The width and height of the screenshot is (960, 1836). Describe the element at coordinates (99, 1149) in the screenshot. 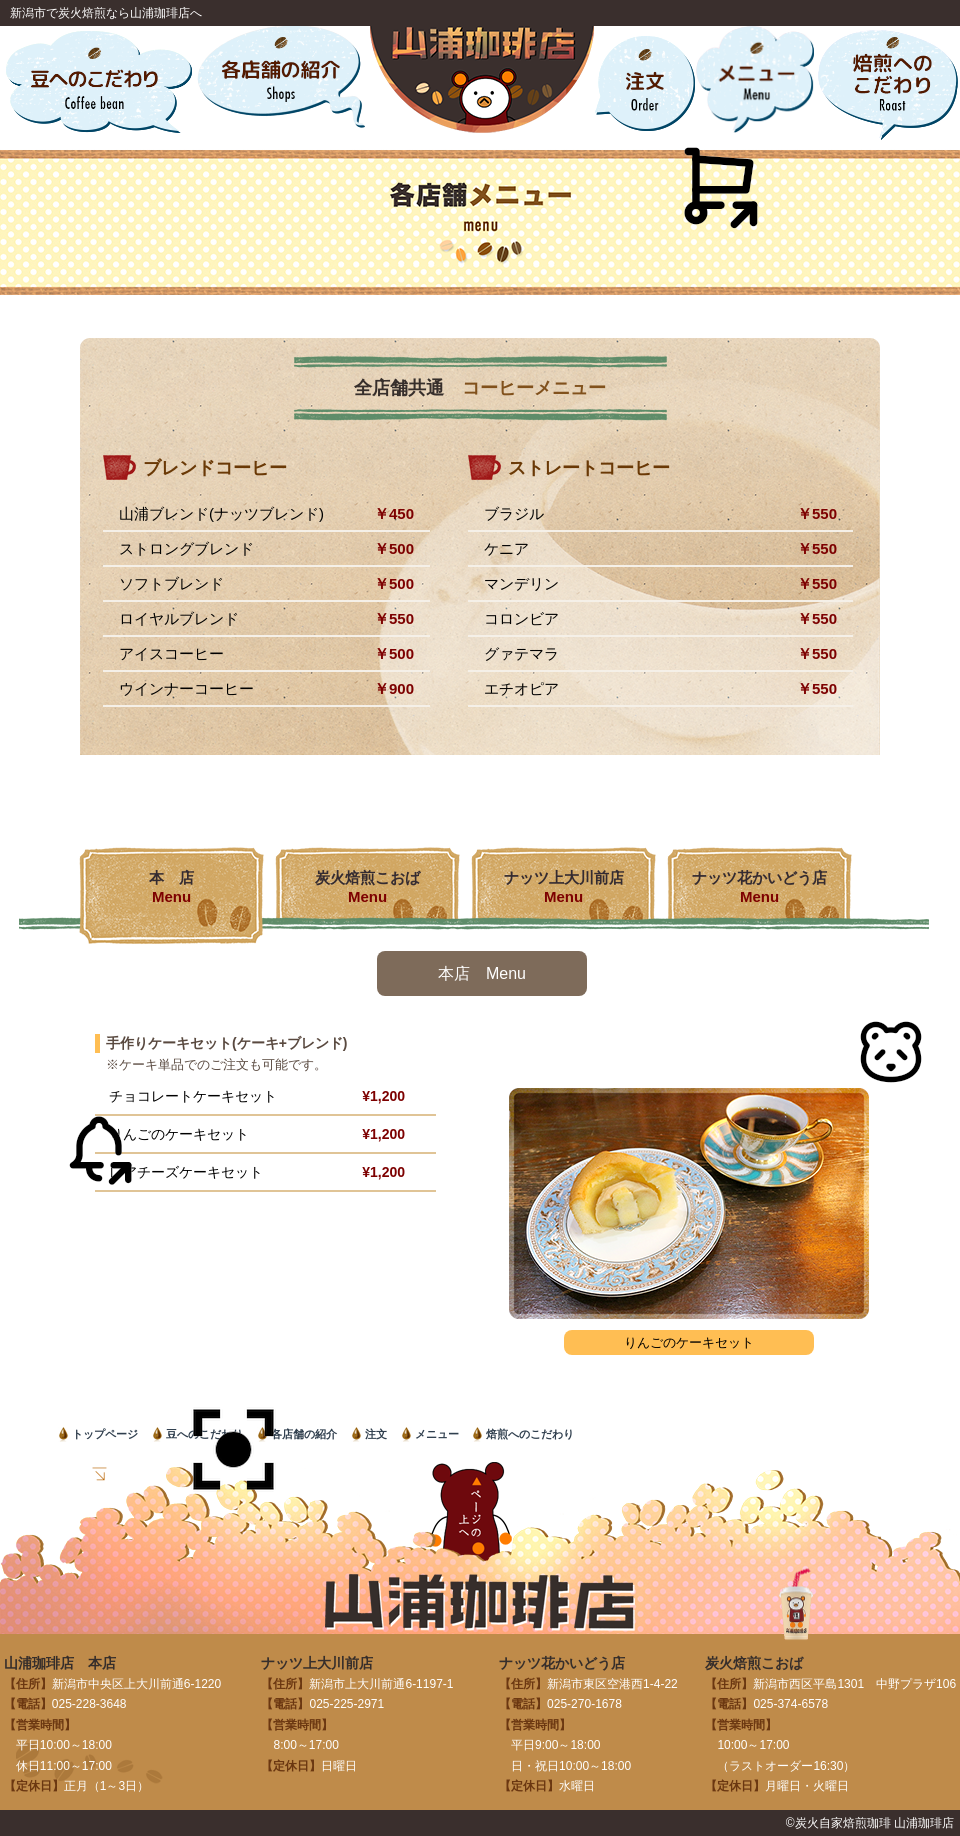

I see `share notification settings` at that location.